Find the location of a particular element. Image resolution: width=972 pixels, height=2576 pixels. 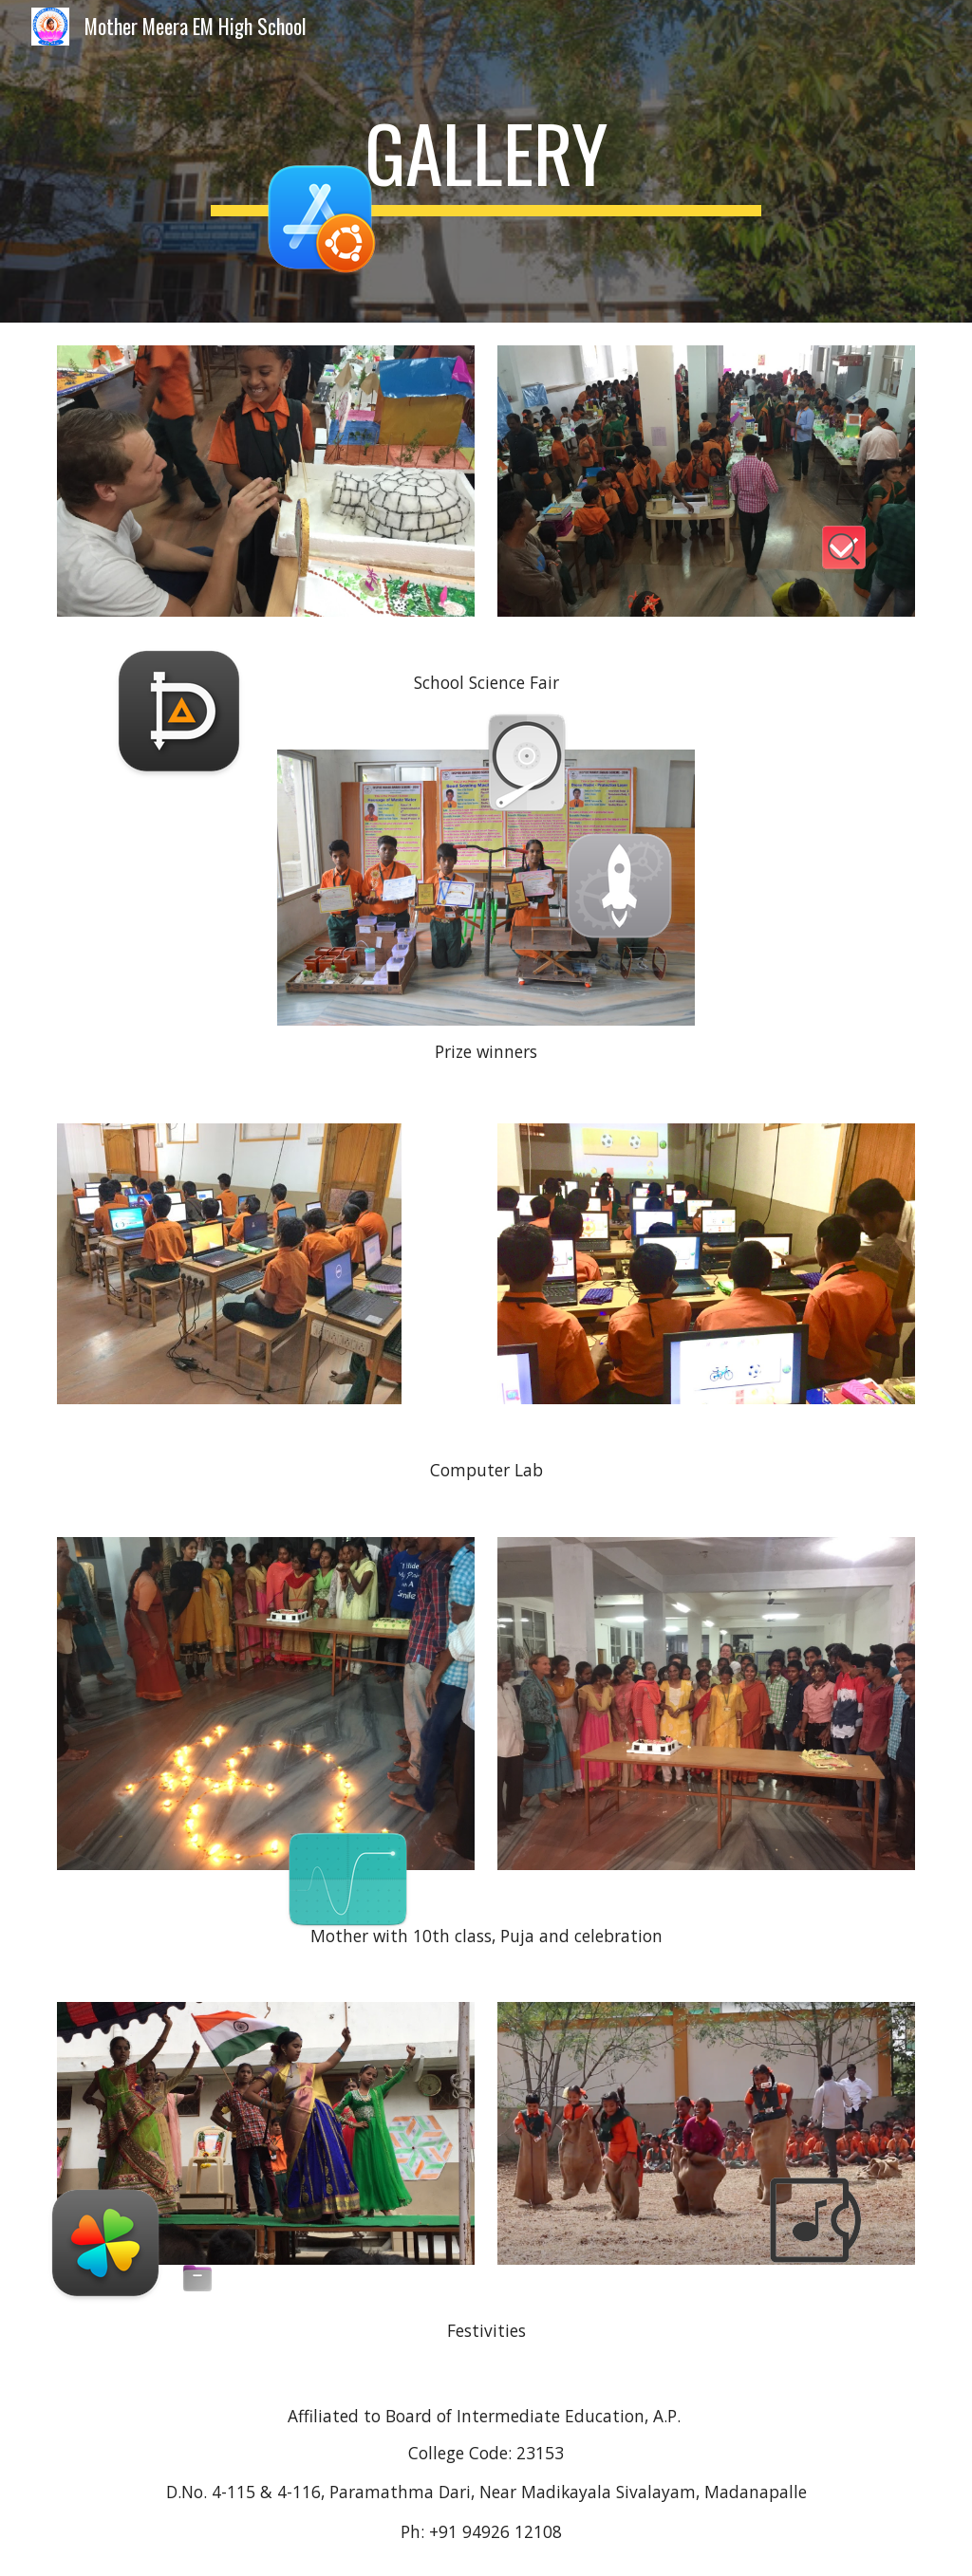

open dconf editor to modify system configuration settings is located at coordinates (844, 547).